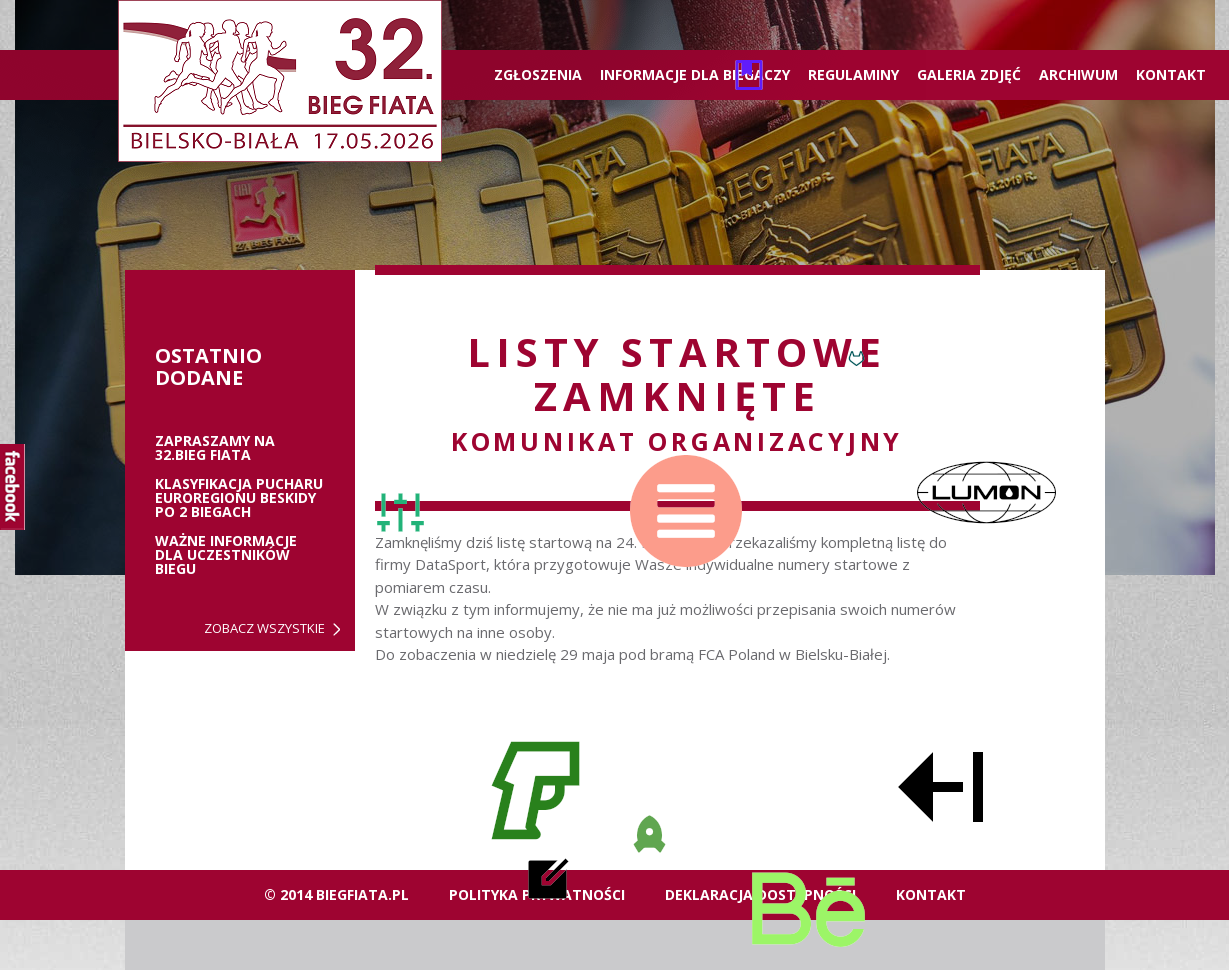 The image size is (1229, 970). What do you see at coordinates (856, 358) in the screenshot?
I see `open GitLab repository` at bounding box center [856, 358].